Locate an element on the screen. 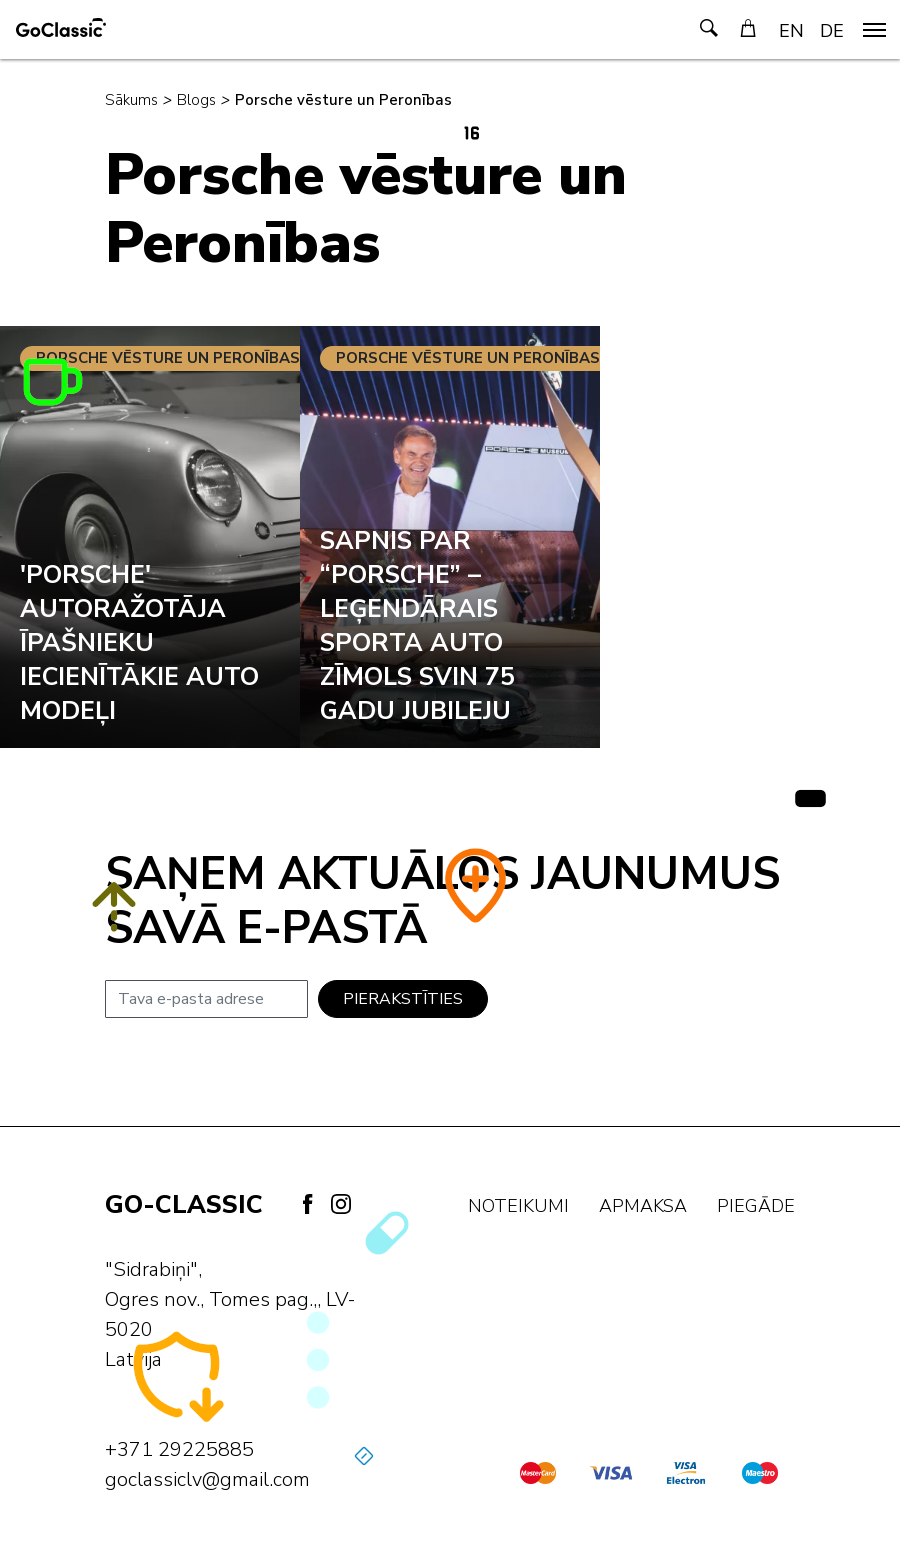  upload in progress or pending is located at coordinates (114, 907).